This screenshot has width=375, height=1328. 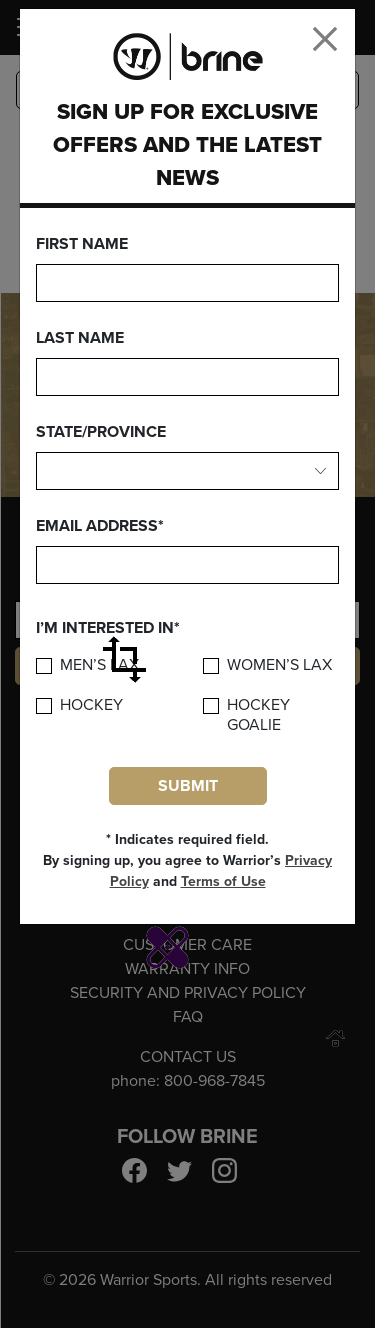 I want to click on transform or resize an image, so click(x=124, y=659).